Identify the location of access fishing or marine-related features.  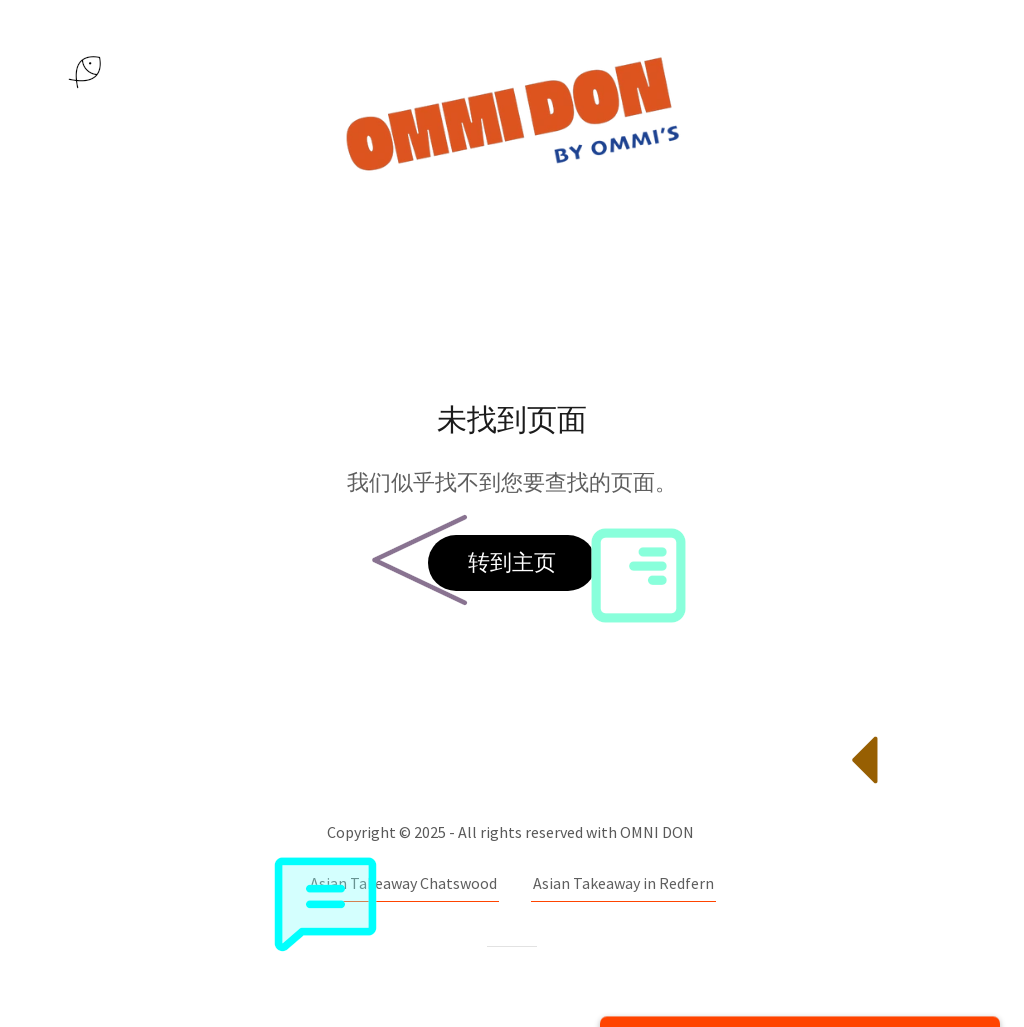
(86, 71).